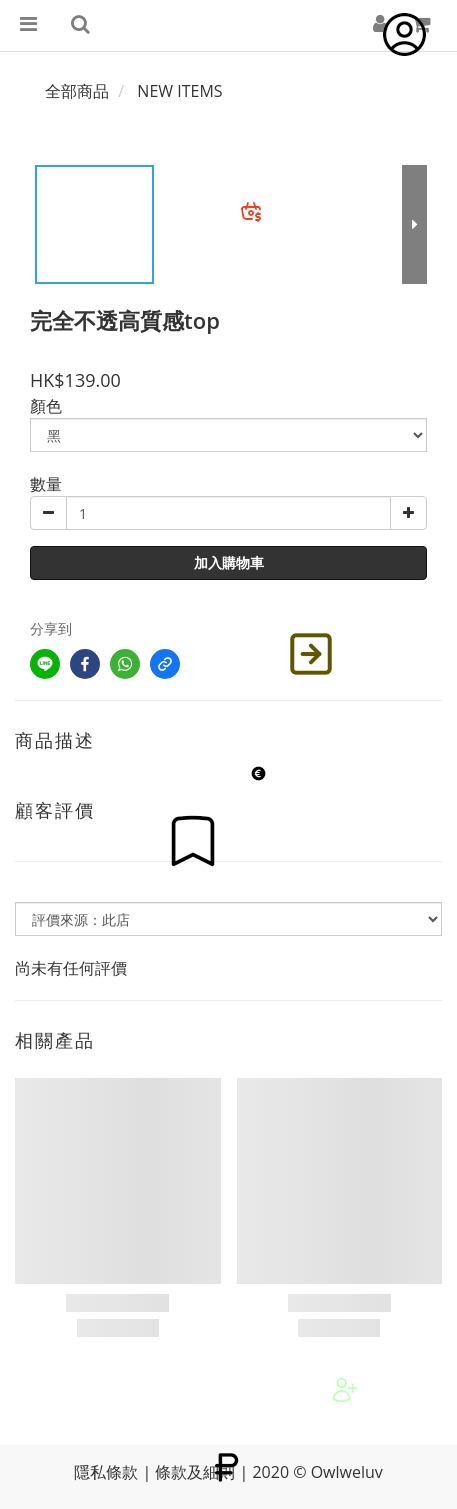 The height and width of the screenshot is (1509, 457). What do you see at coordinates (258, 773) in the screenshot?
I see `view price or amount in euros` at bounding box center [258, 773].